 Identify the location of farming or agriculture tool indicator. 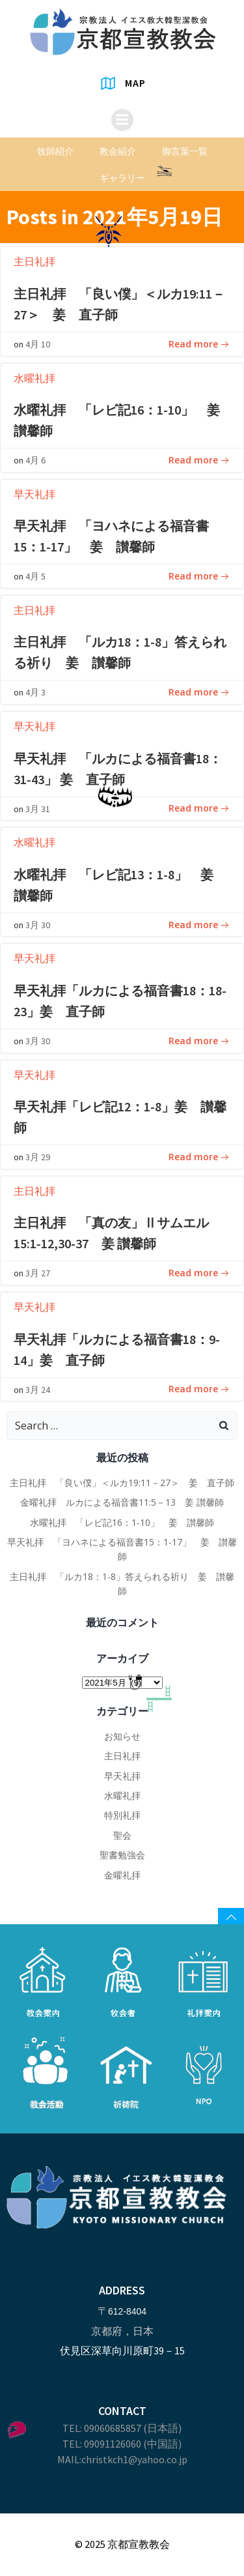
(165, 169).